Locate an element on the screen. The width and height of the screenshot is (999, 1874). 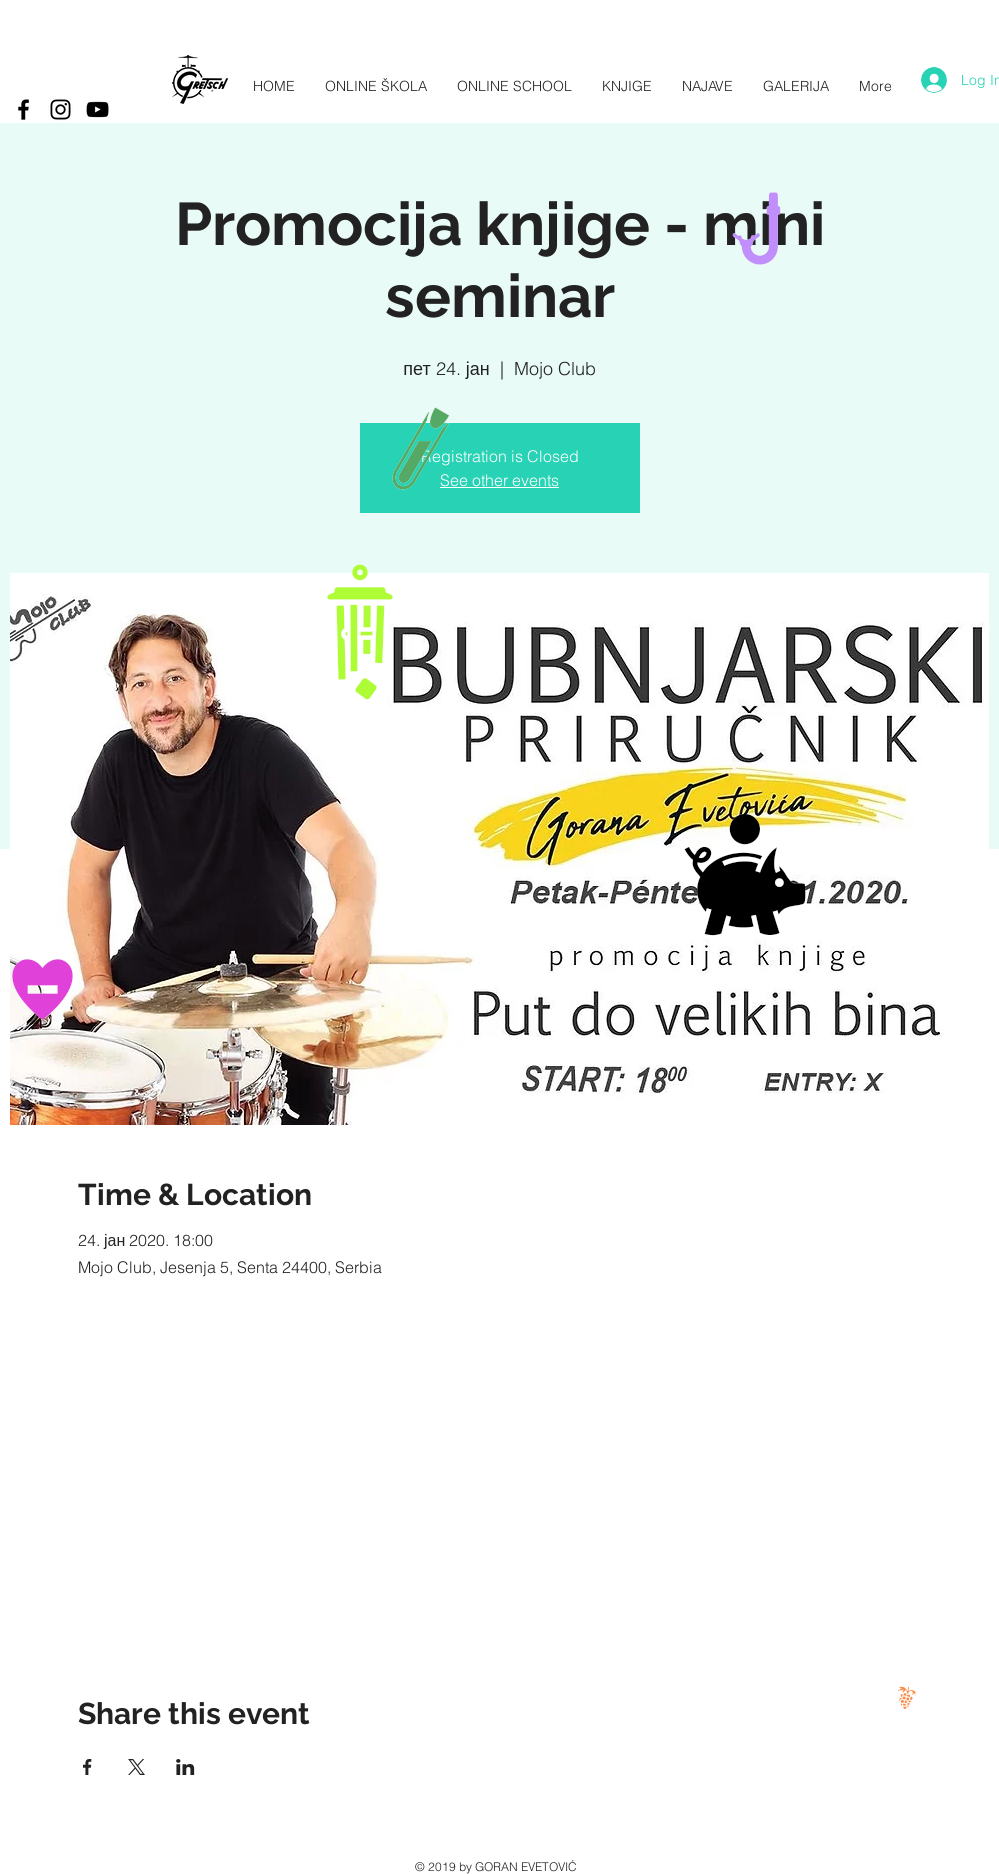
access snorkeling or diving activities is located at coordinates (756, 228).